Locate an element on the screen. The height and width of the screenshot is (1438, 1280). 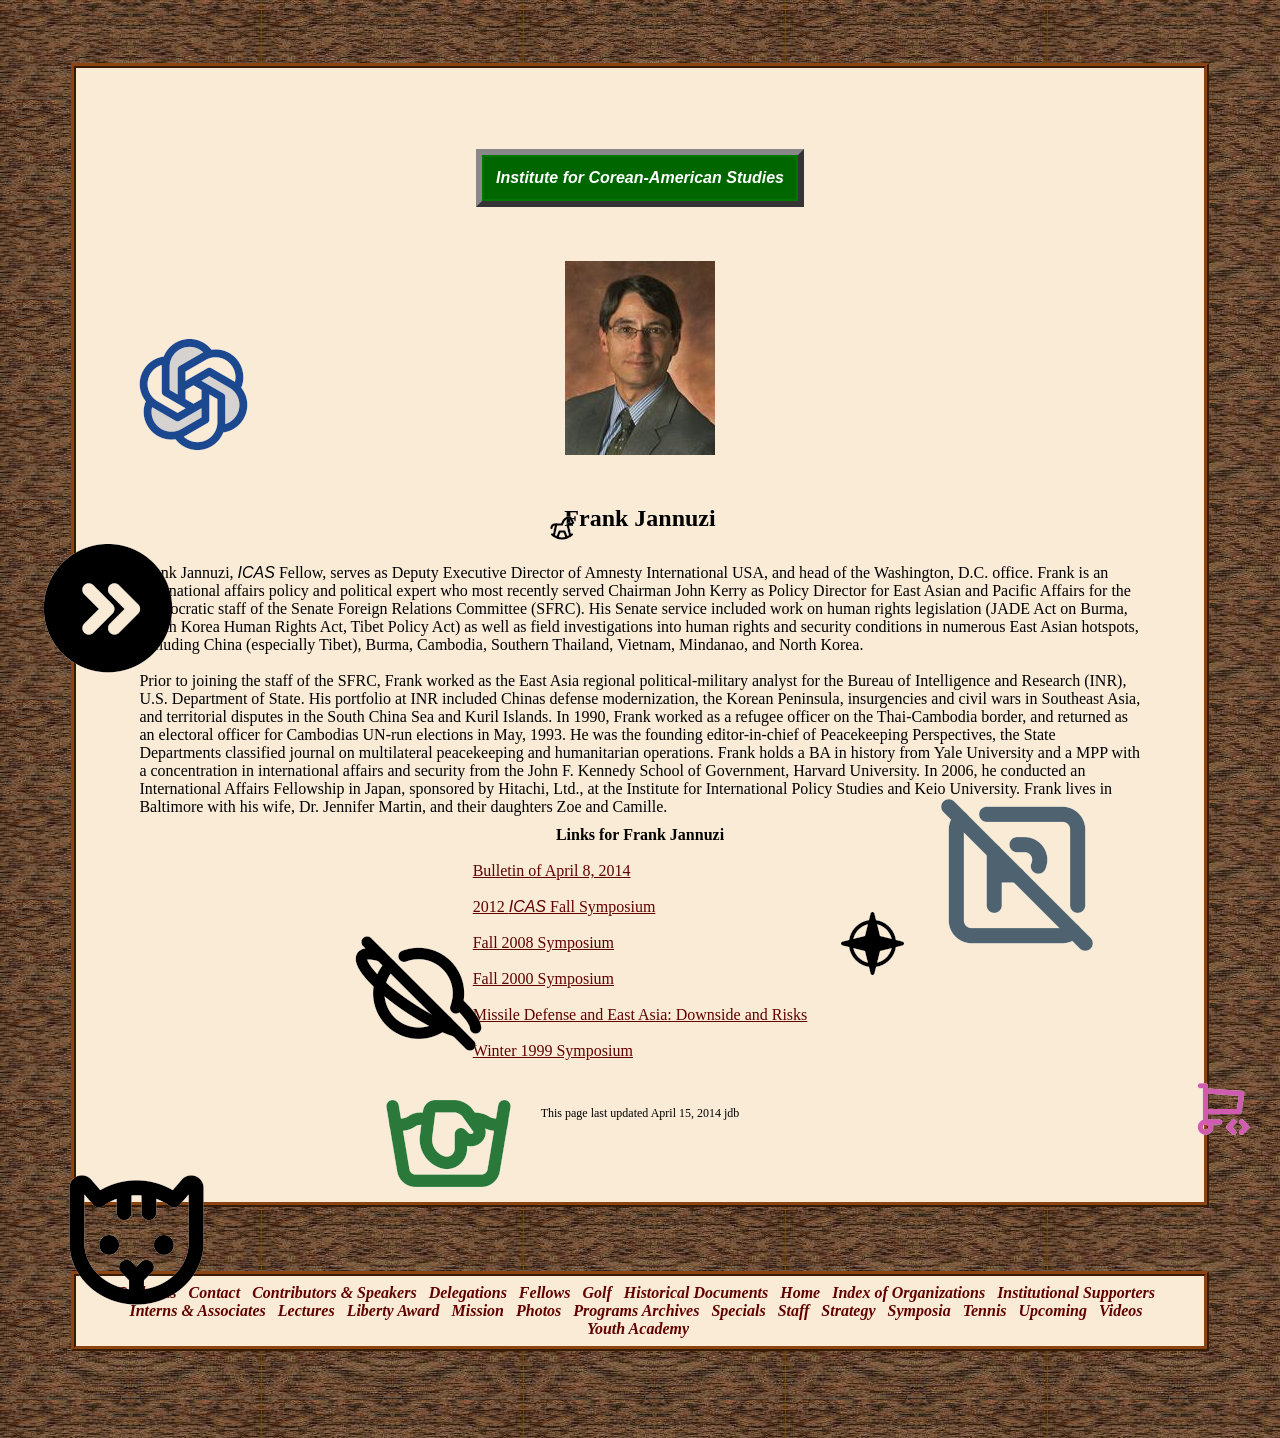
no parking available is located at coordinates (1017, 875).